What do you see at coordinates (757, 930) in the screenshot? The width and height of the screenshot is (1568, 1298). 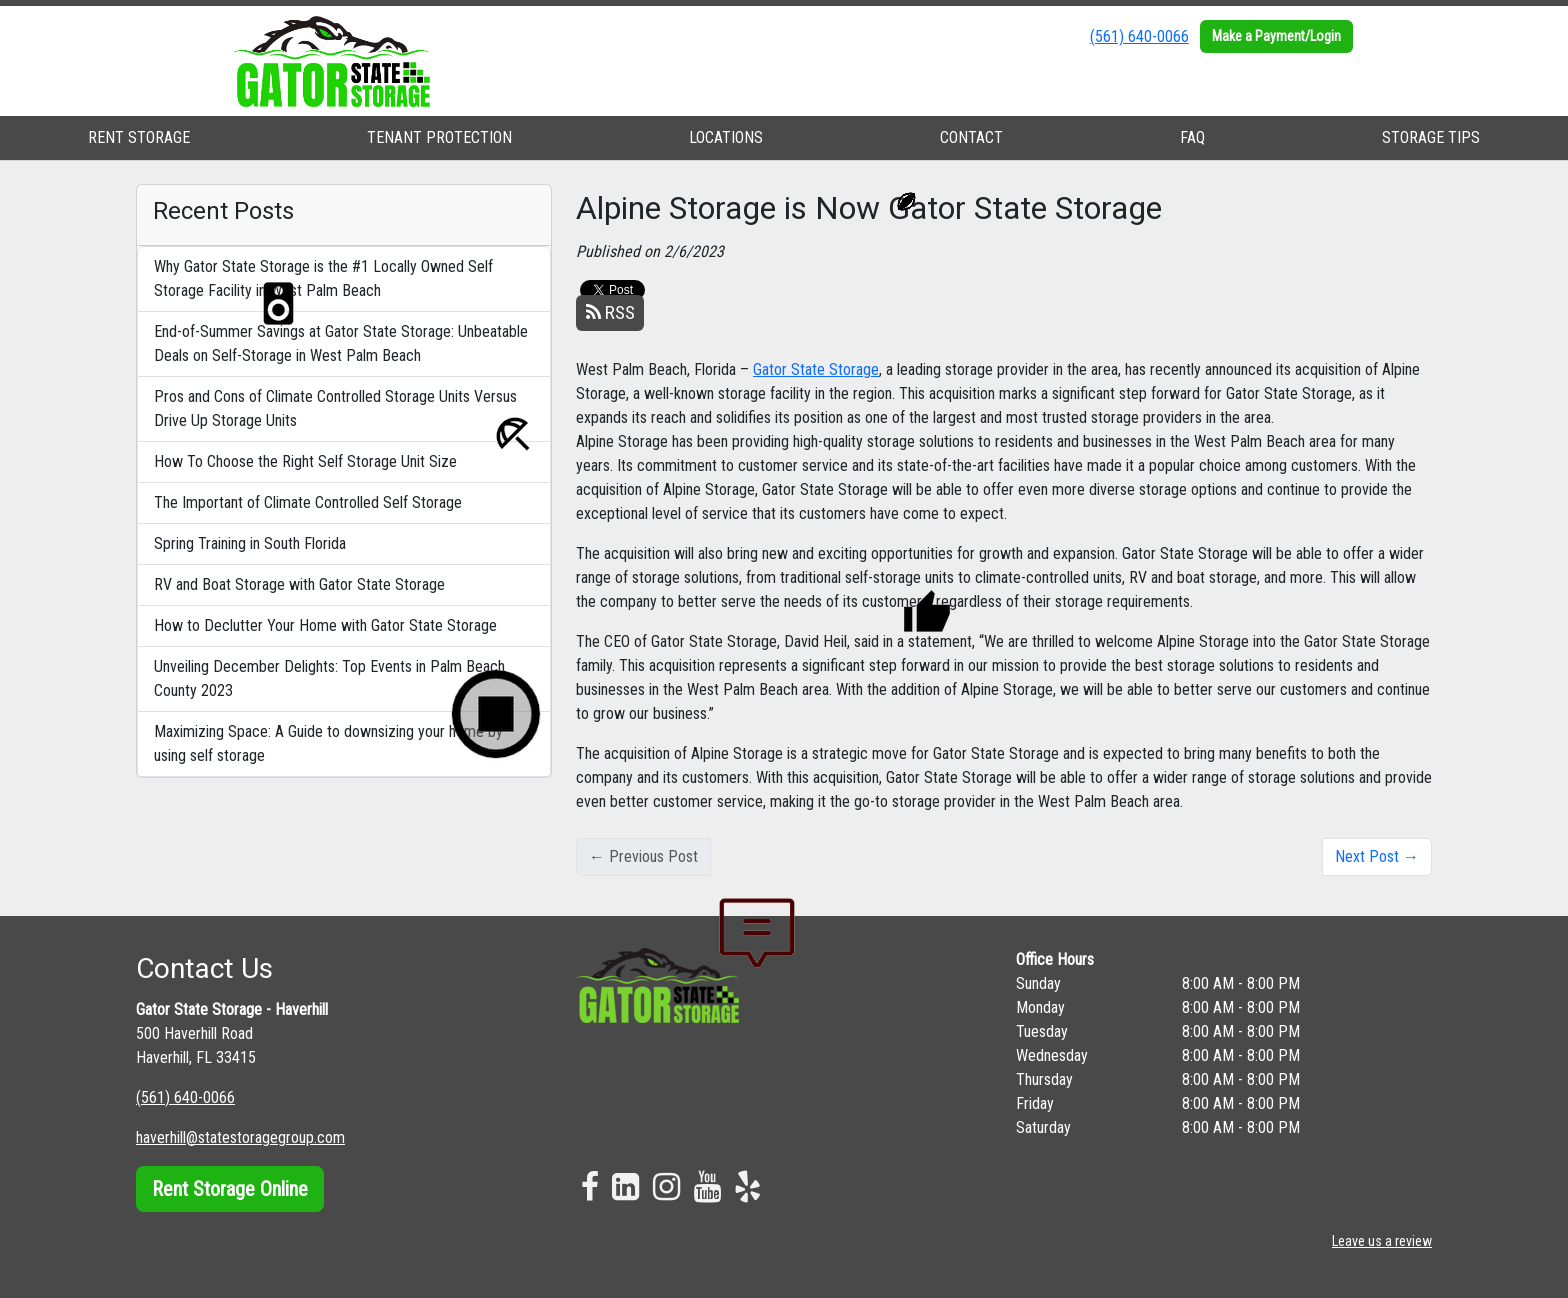 I see `open chat or messaging` at bounding box center [757, 930].